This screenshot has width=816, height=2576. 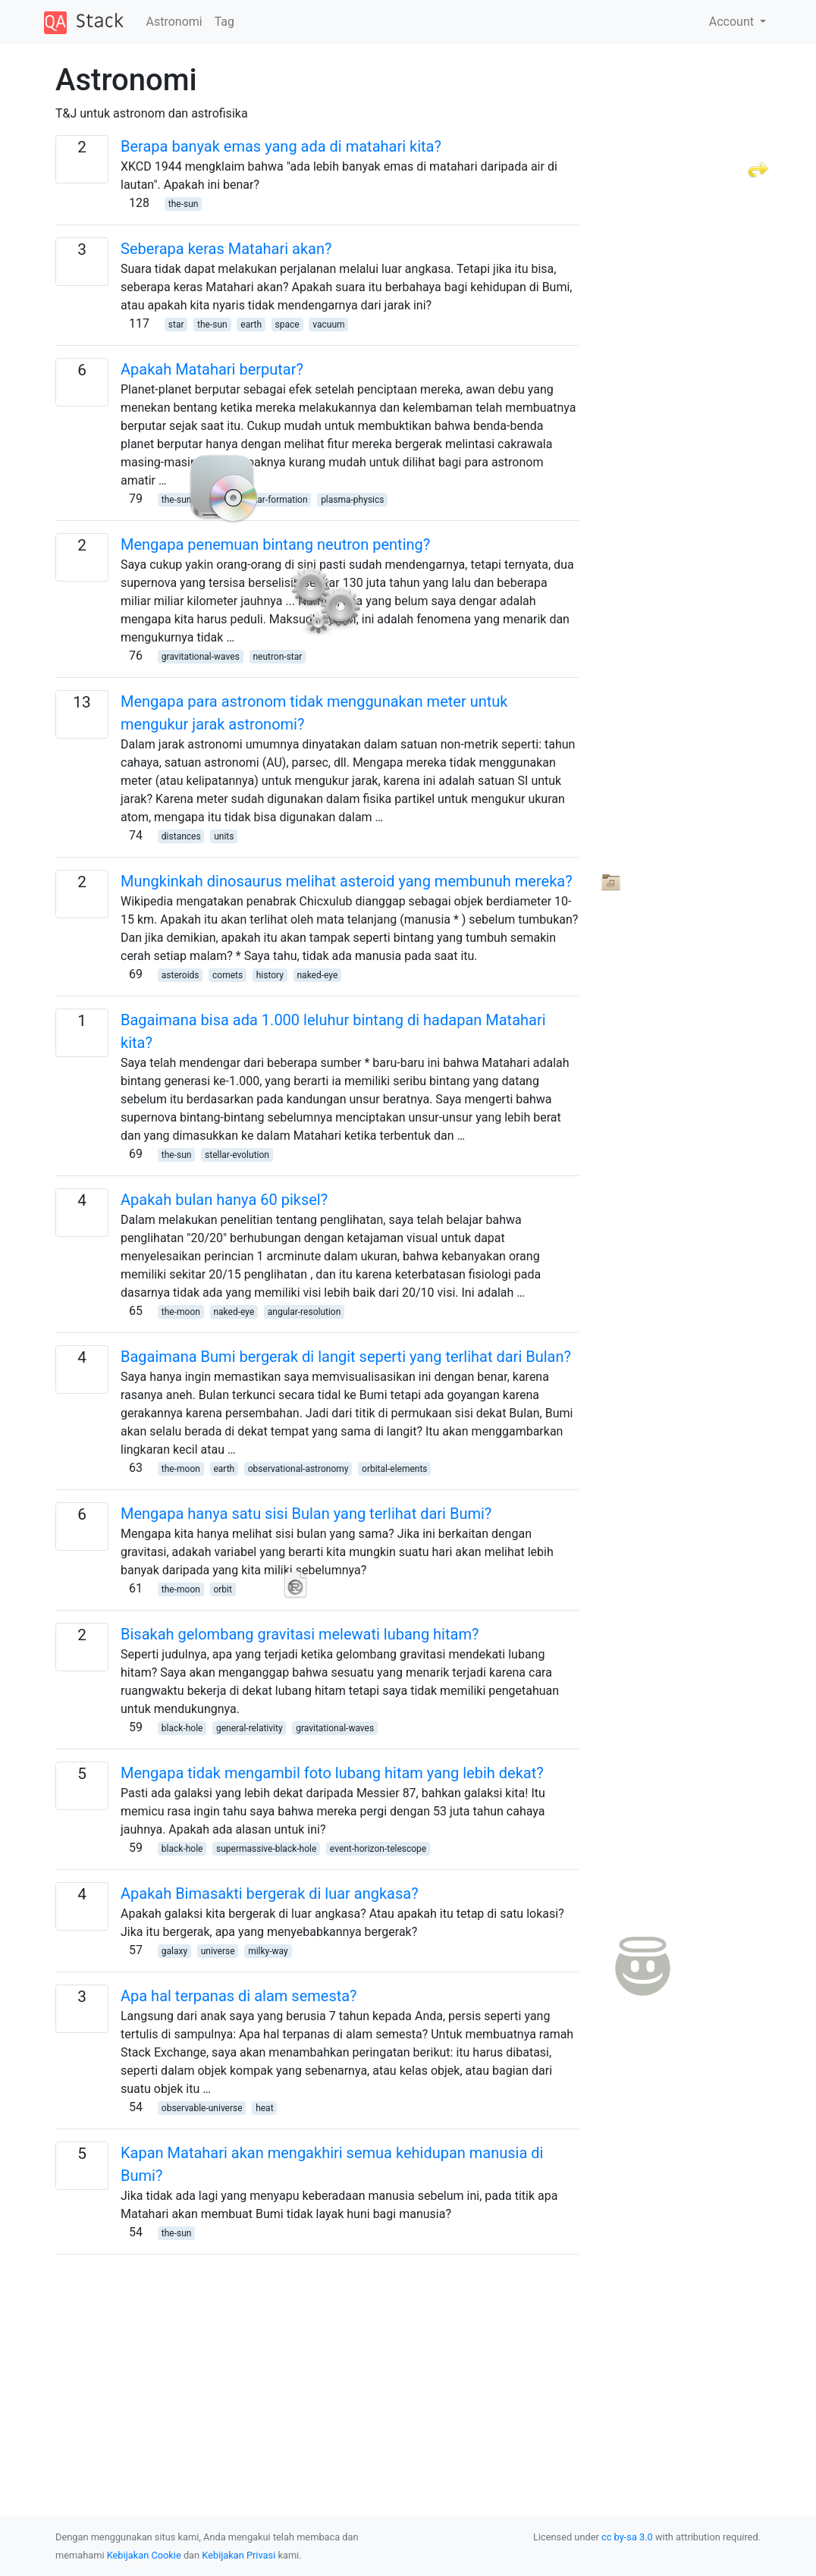 I want to click on open the DVD player application, so click(x=221, y=486).